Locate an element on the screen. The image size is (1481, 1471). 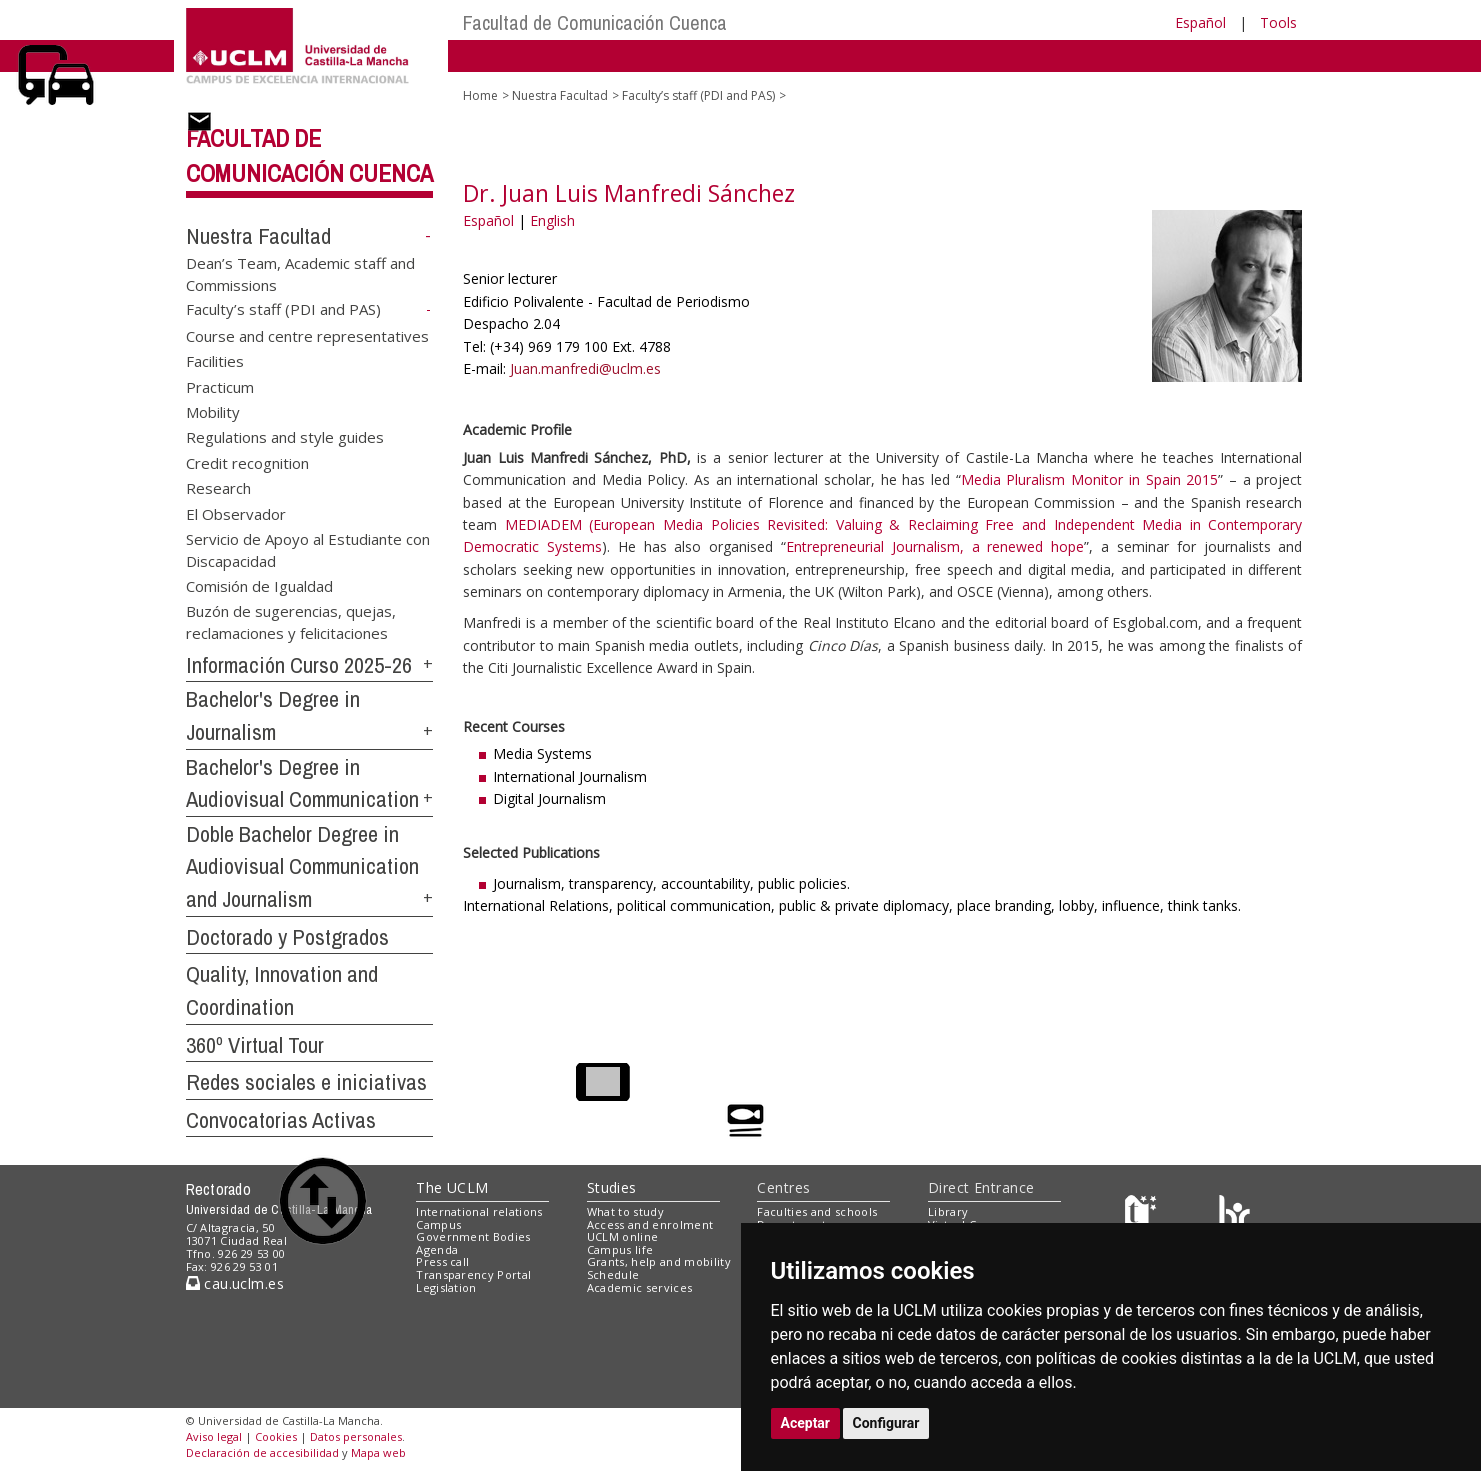
swap or reorder items vertically is located at coordinates (323, 1201).